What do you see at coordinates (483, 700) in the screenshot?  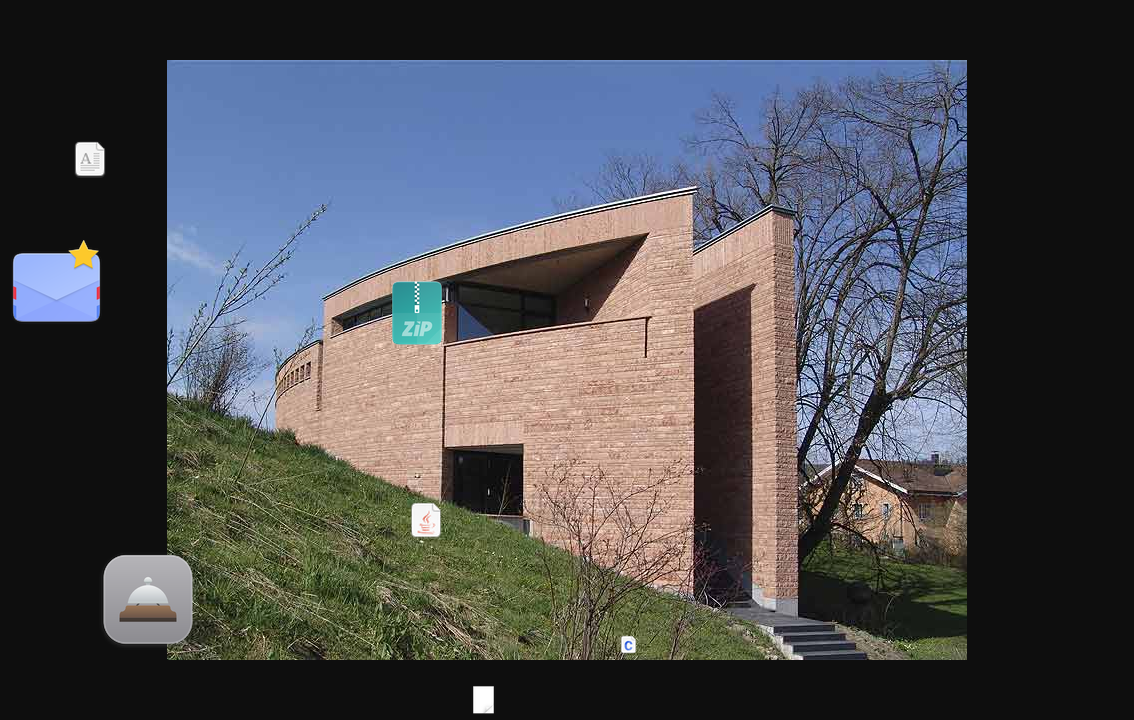 I see `a blank document or stationery template` at bounding box center [483, 700].